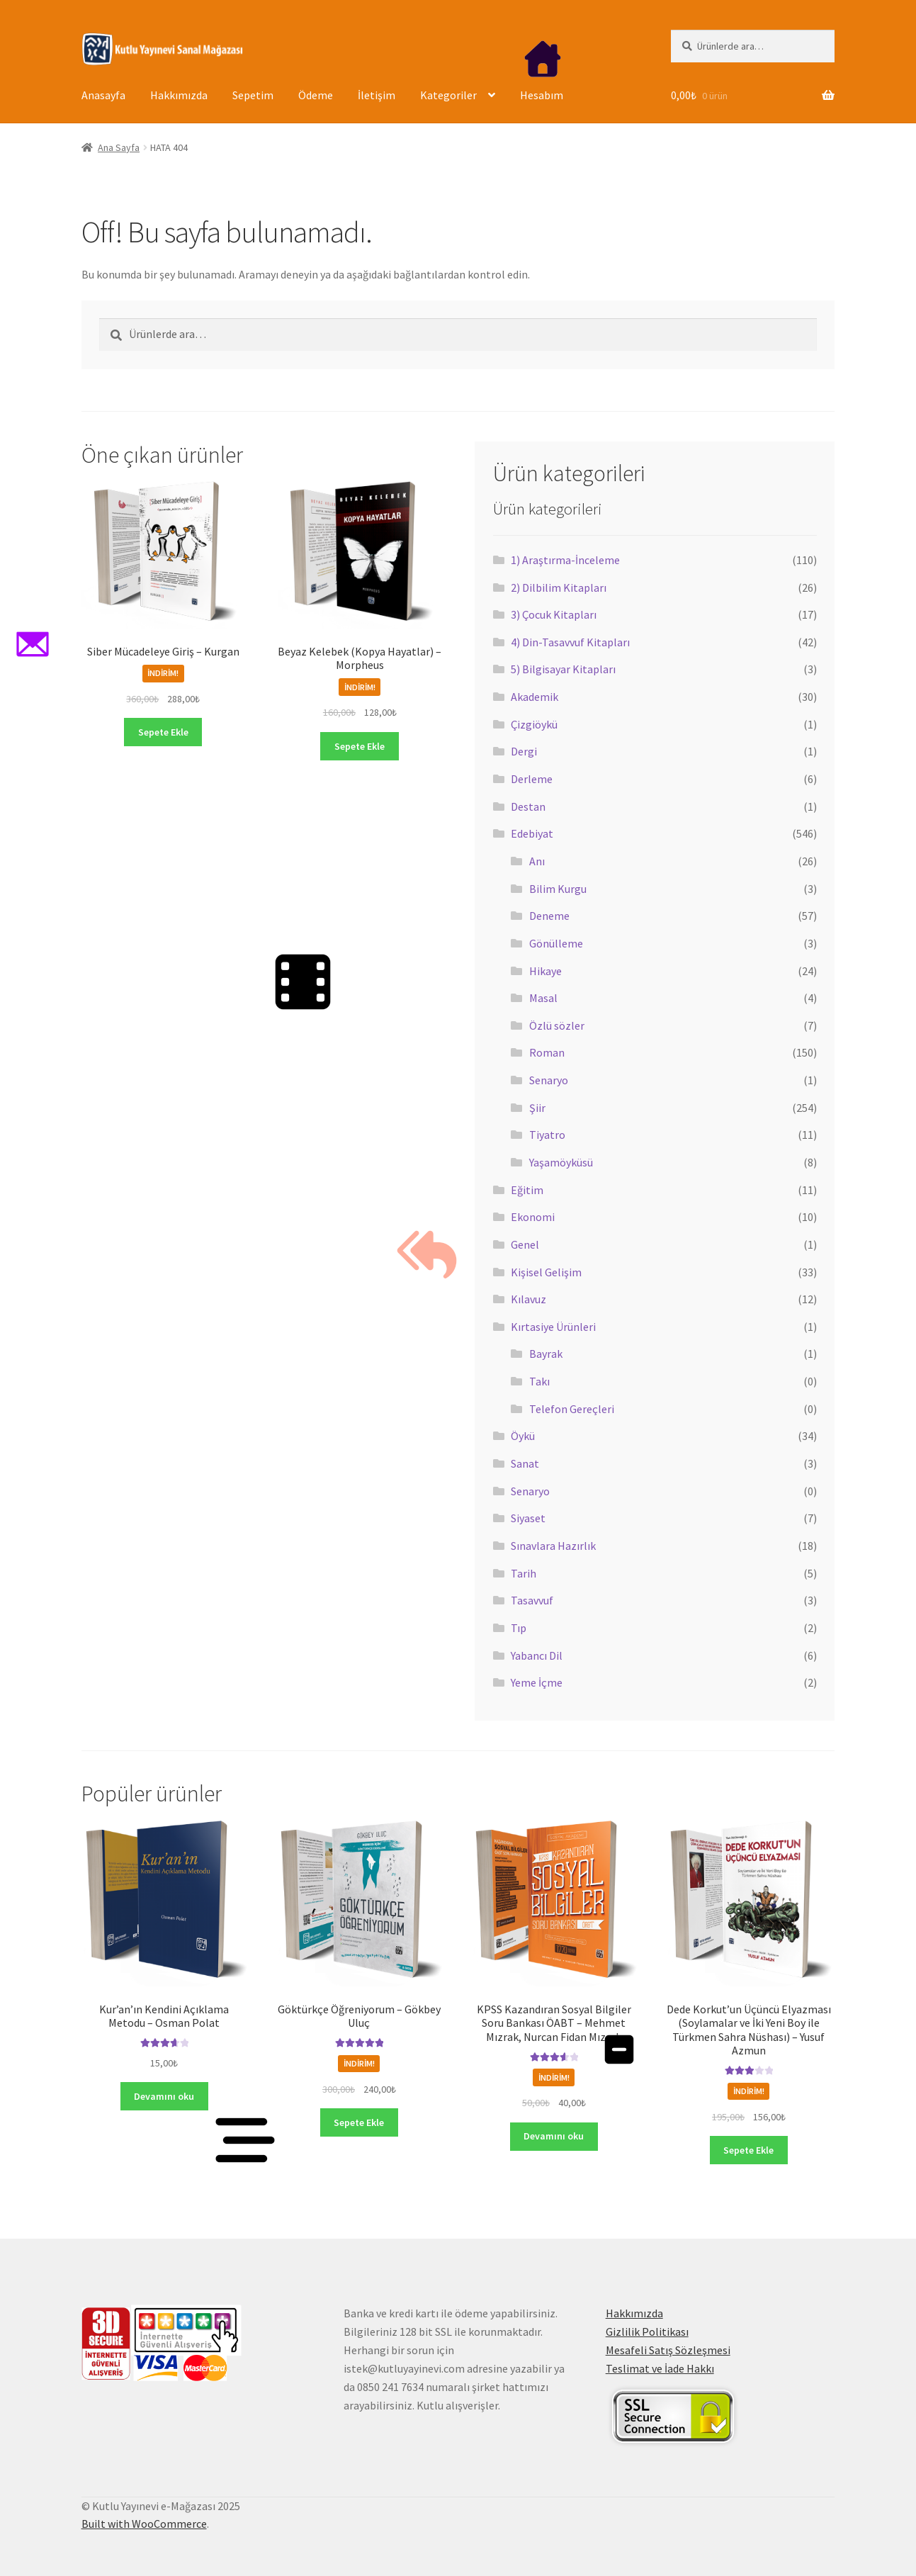 The height and width of the screenshot is (2576, 916). I want to click on remove an item from a list, so click(619, 2049).